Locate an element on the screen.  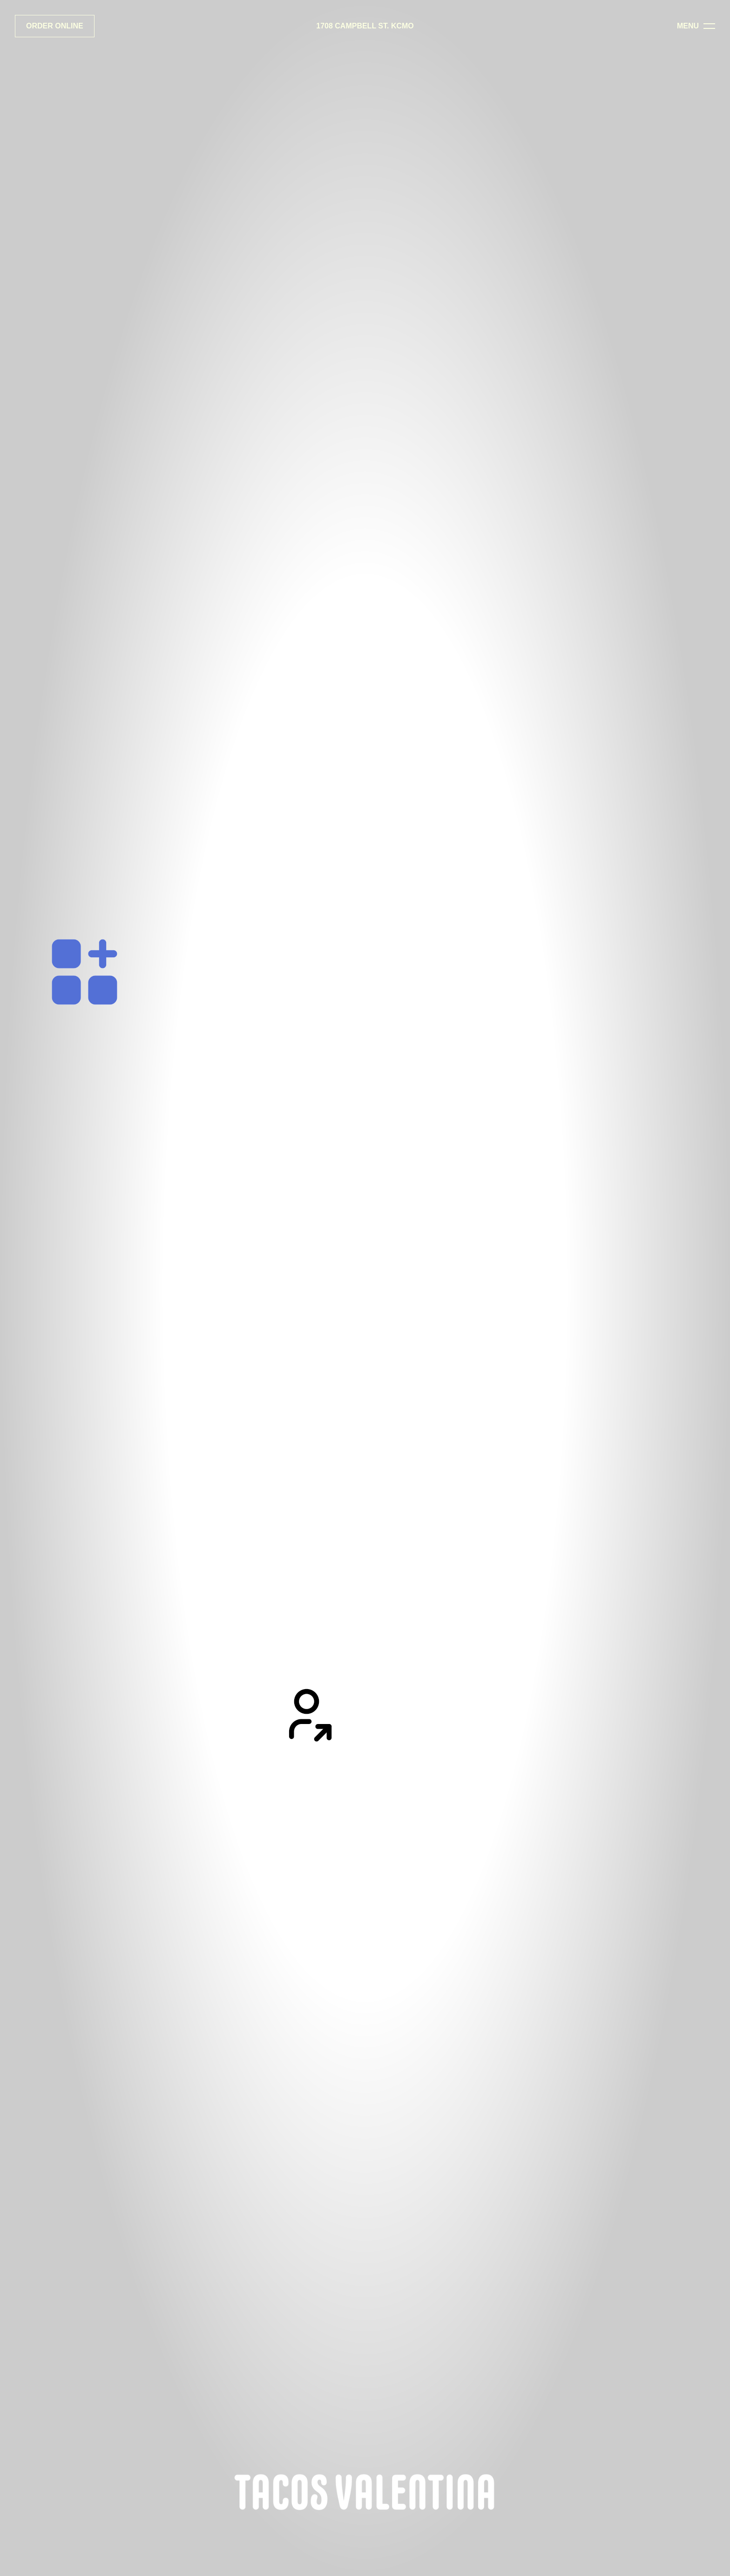
access app drawer or menu is located at coordinates (84, 972).